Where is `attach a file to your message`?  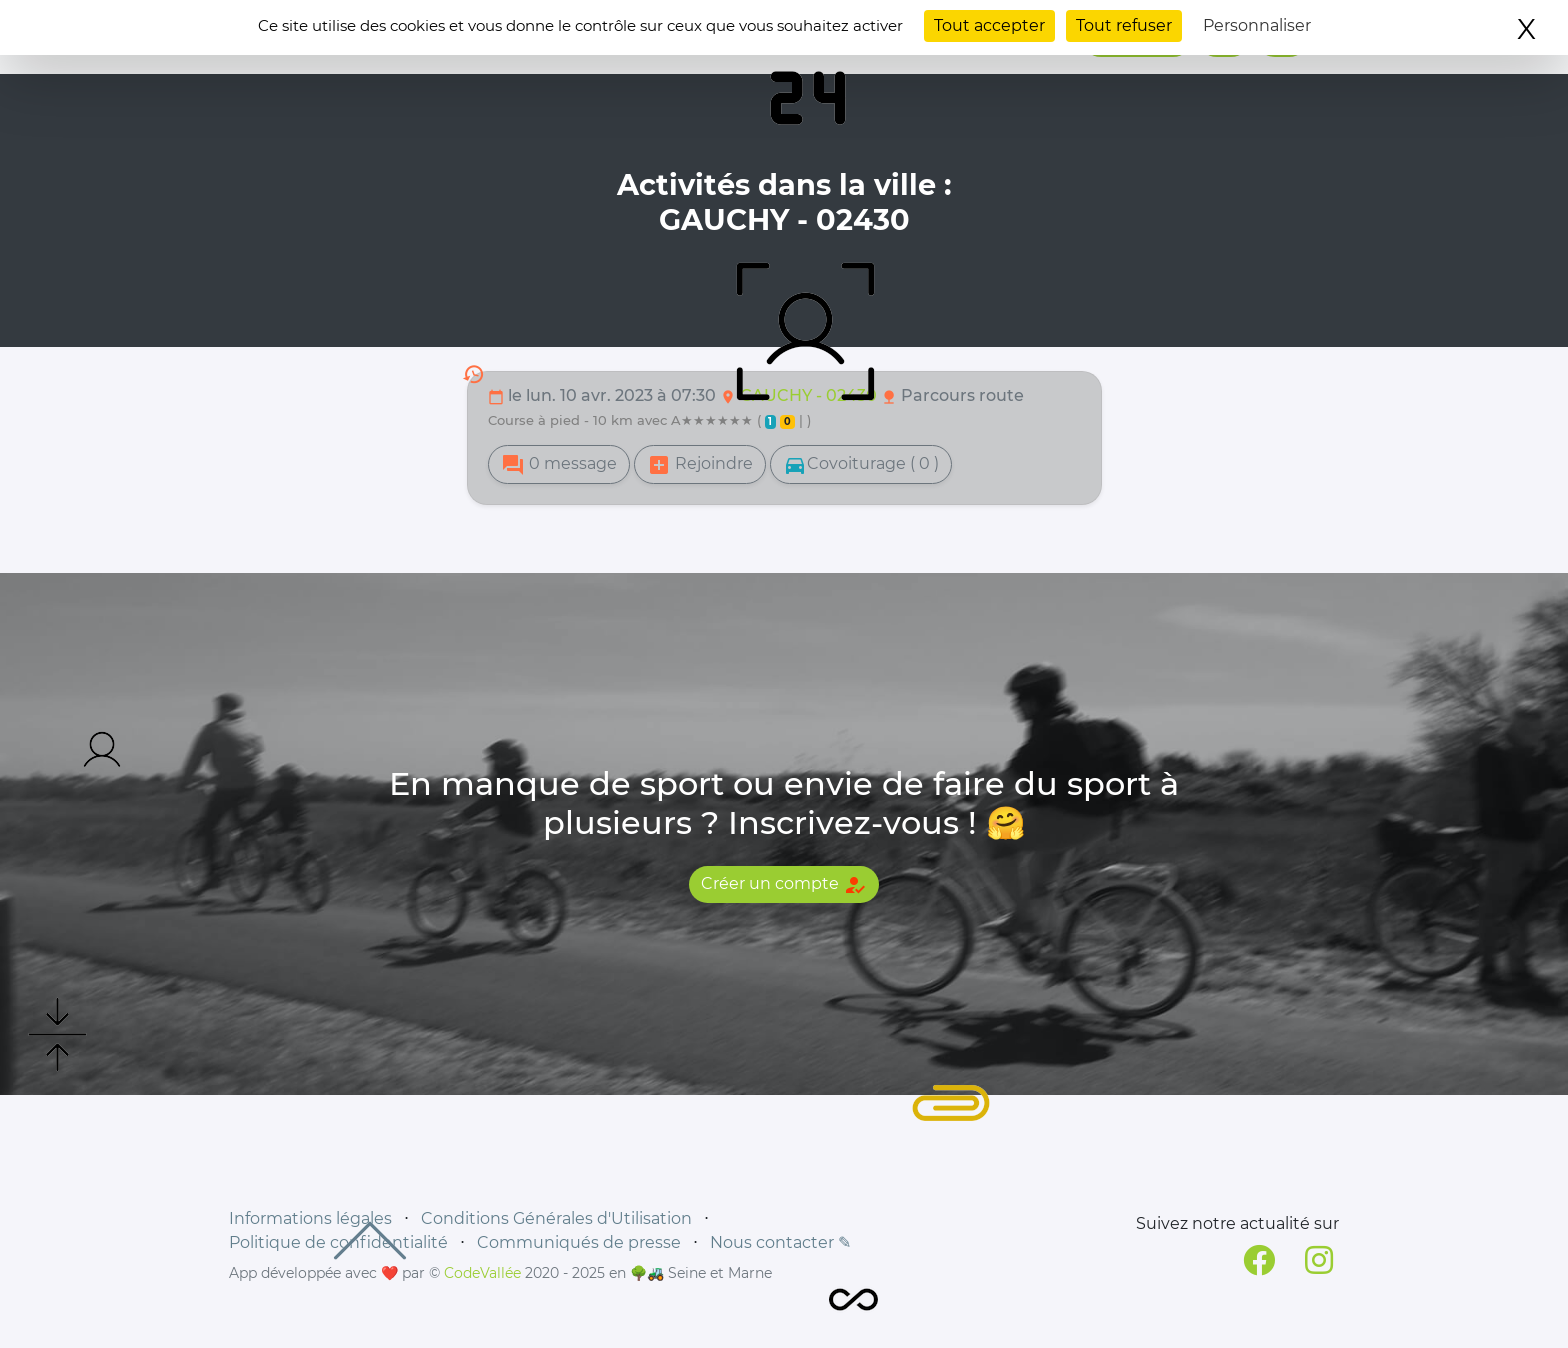
attach a file to your message is located at coordinates (951, 1103).